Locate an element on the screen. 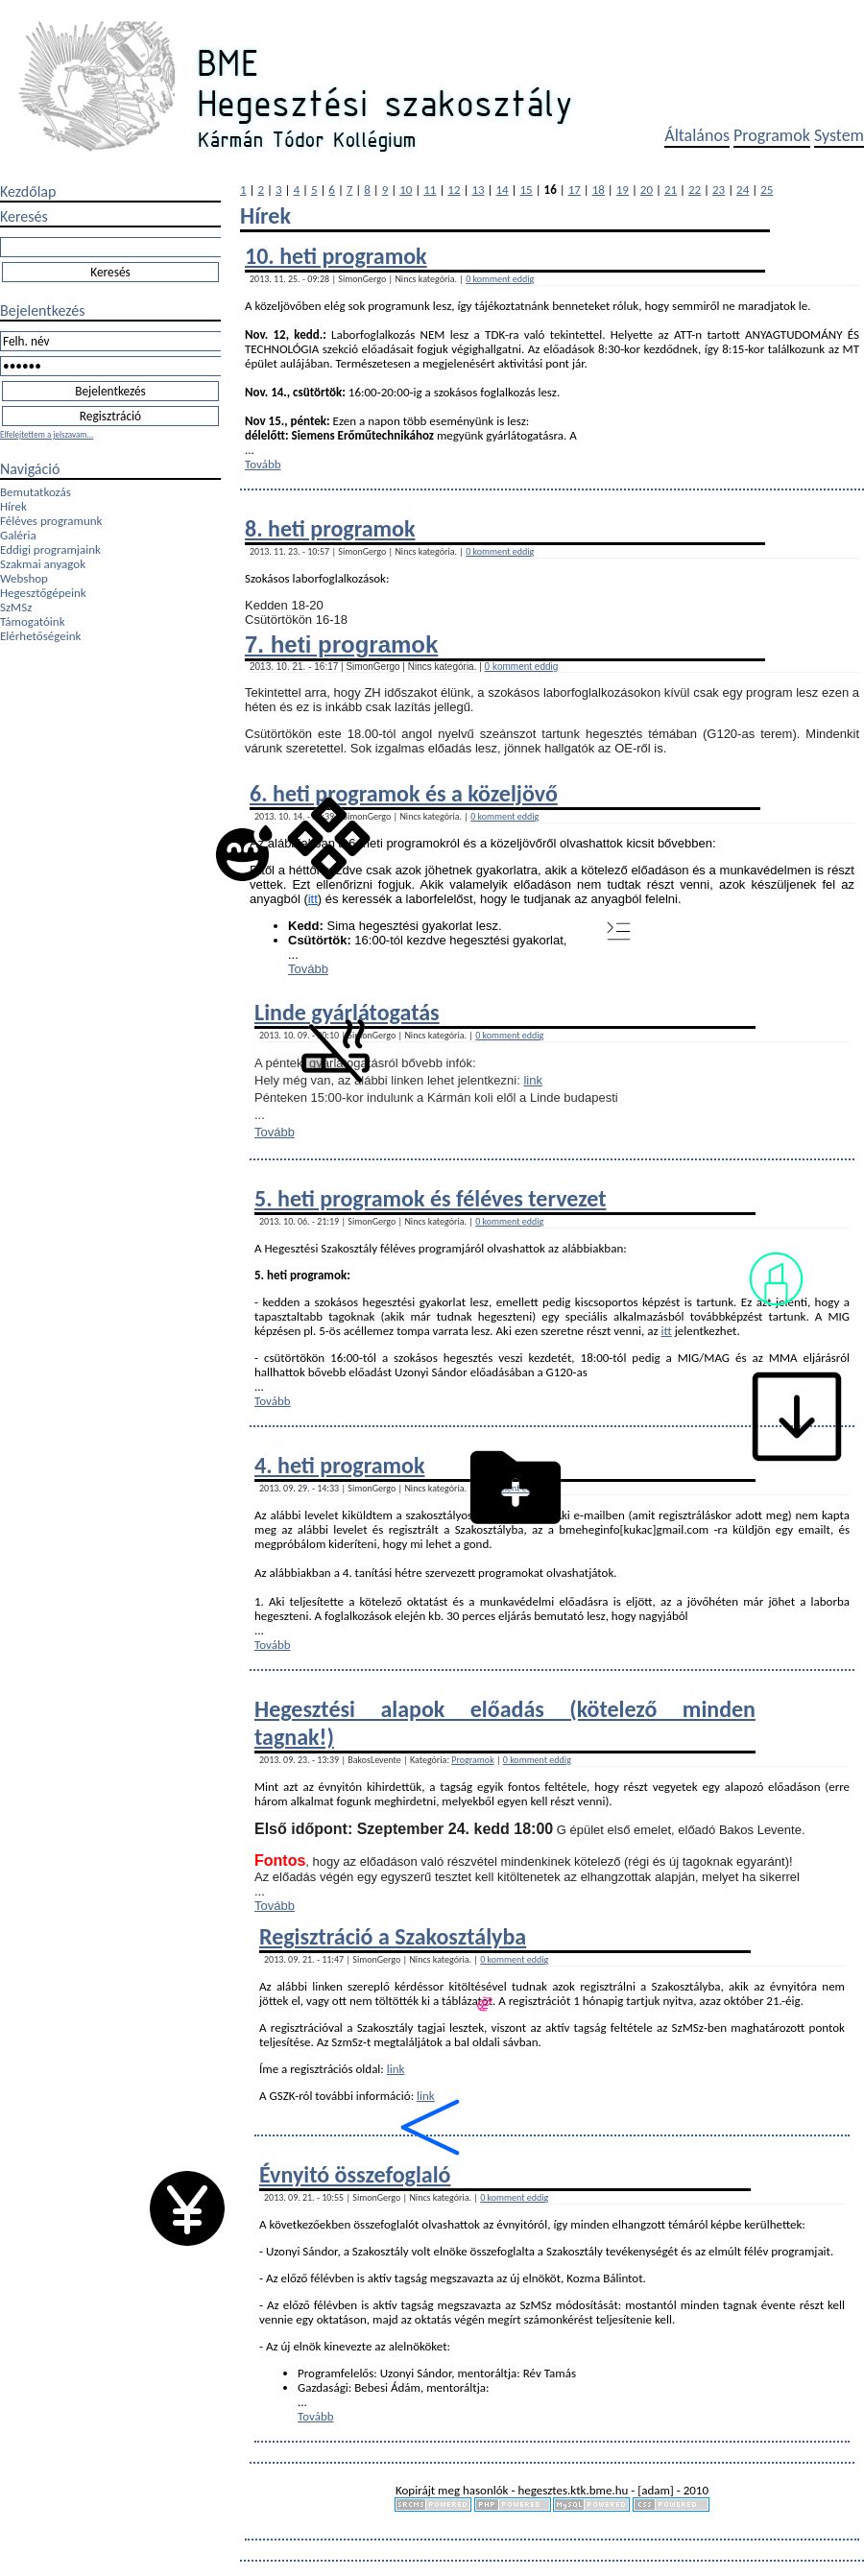 The image size is (864, 2576). indicates seafood or shellfish menu category is located at coordinates (485, 2004).